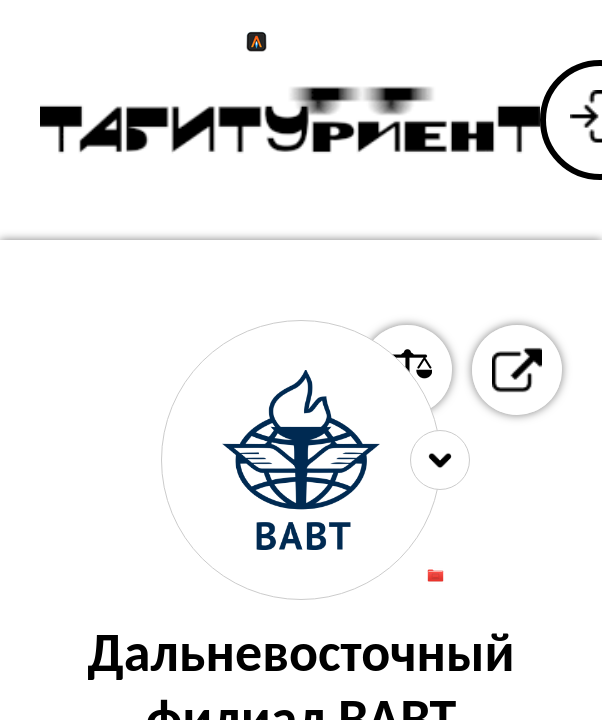  What do you see at coordinates (256, 41) in the screenshot?
I see `launch alacritty terminal emulator` at bounding box center [256, 41].